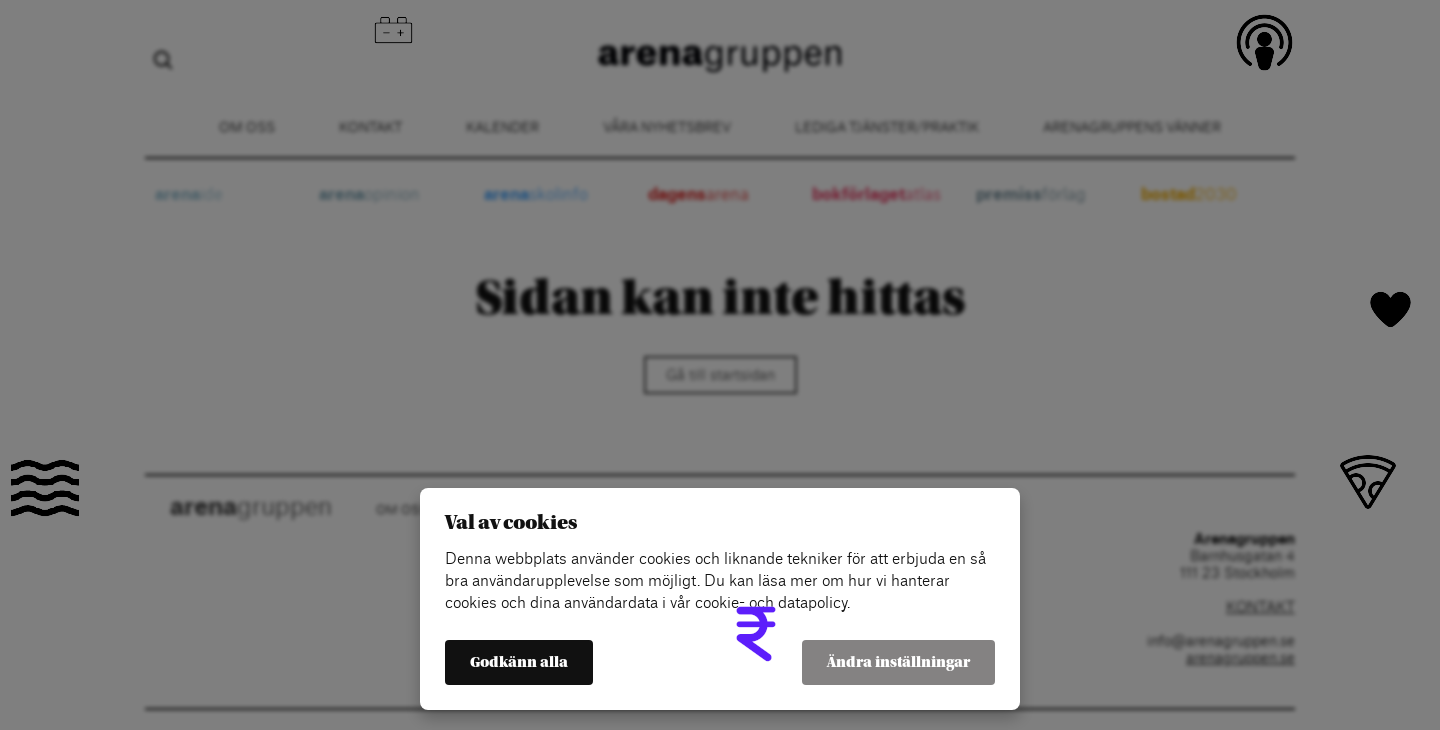  I want to click on browse food delivery options, so click(1368, 481).